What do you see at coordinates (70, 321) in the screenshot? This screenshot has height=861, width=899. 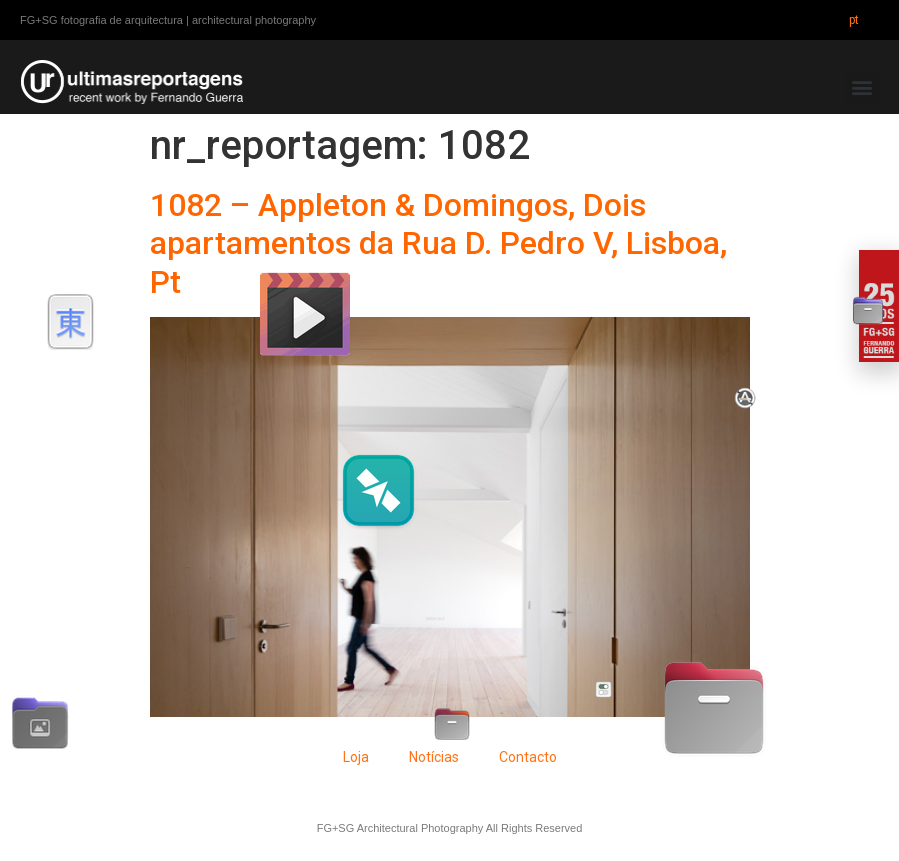 I see `launch the GNOME Mahjongg game` at bounding box center [70, 321].